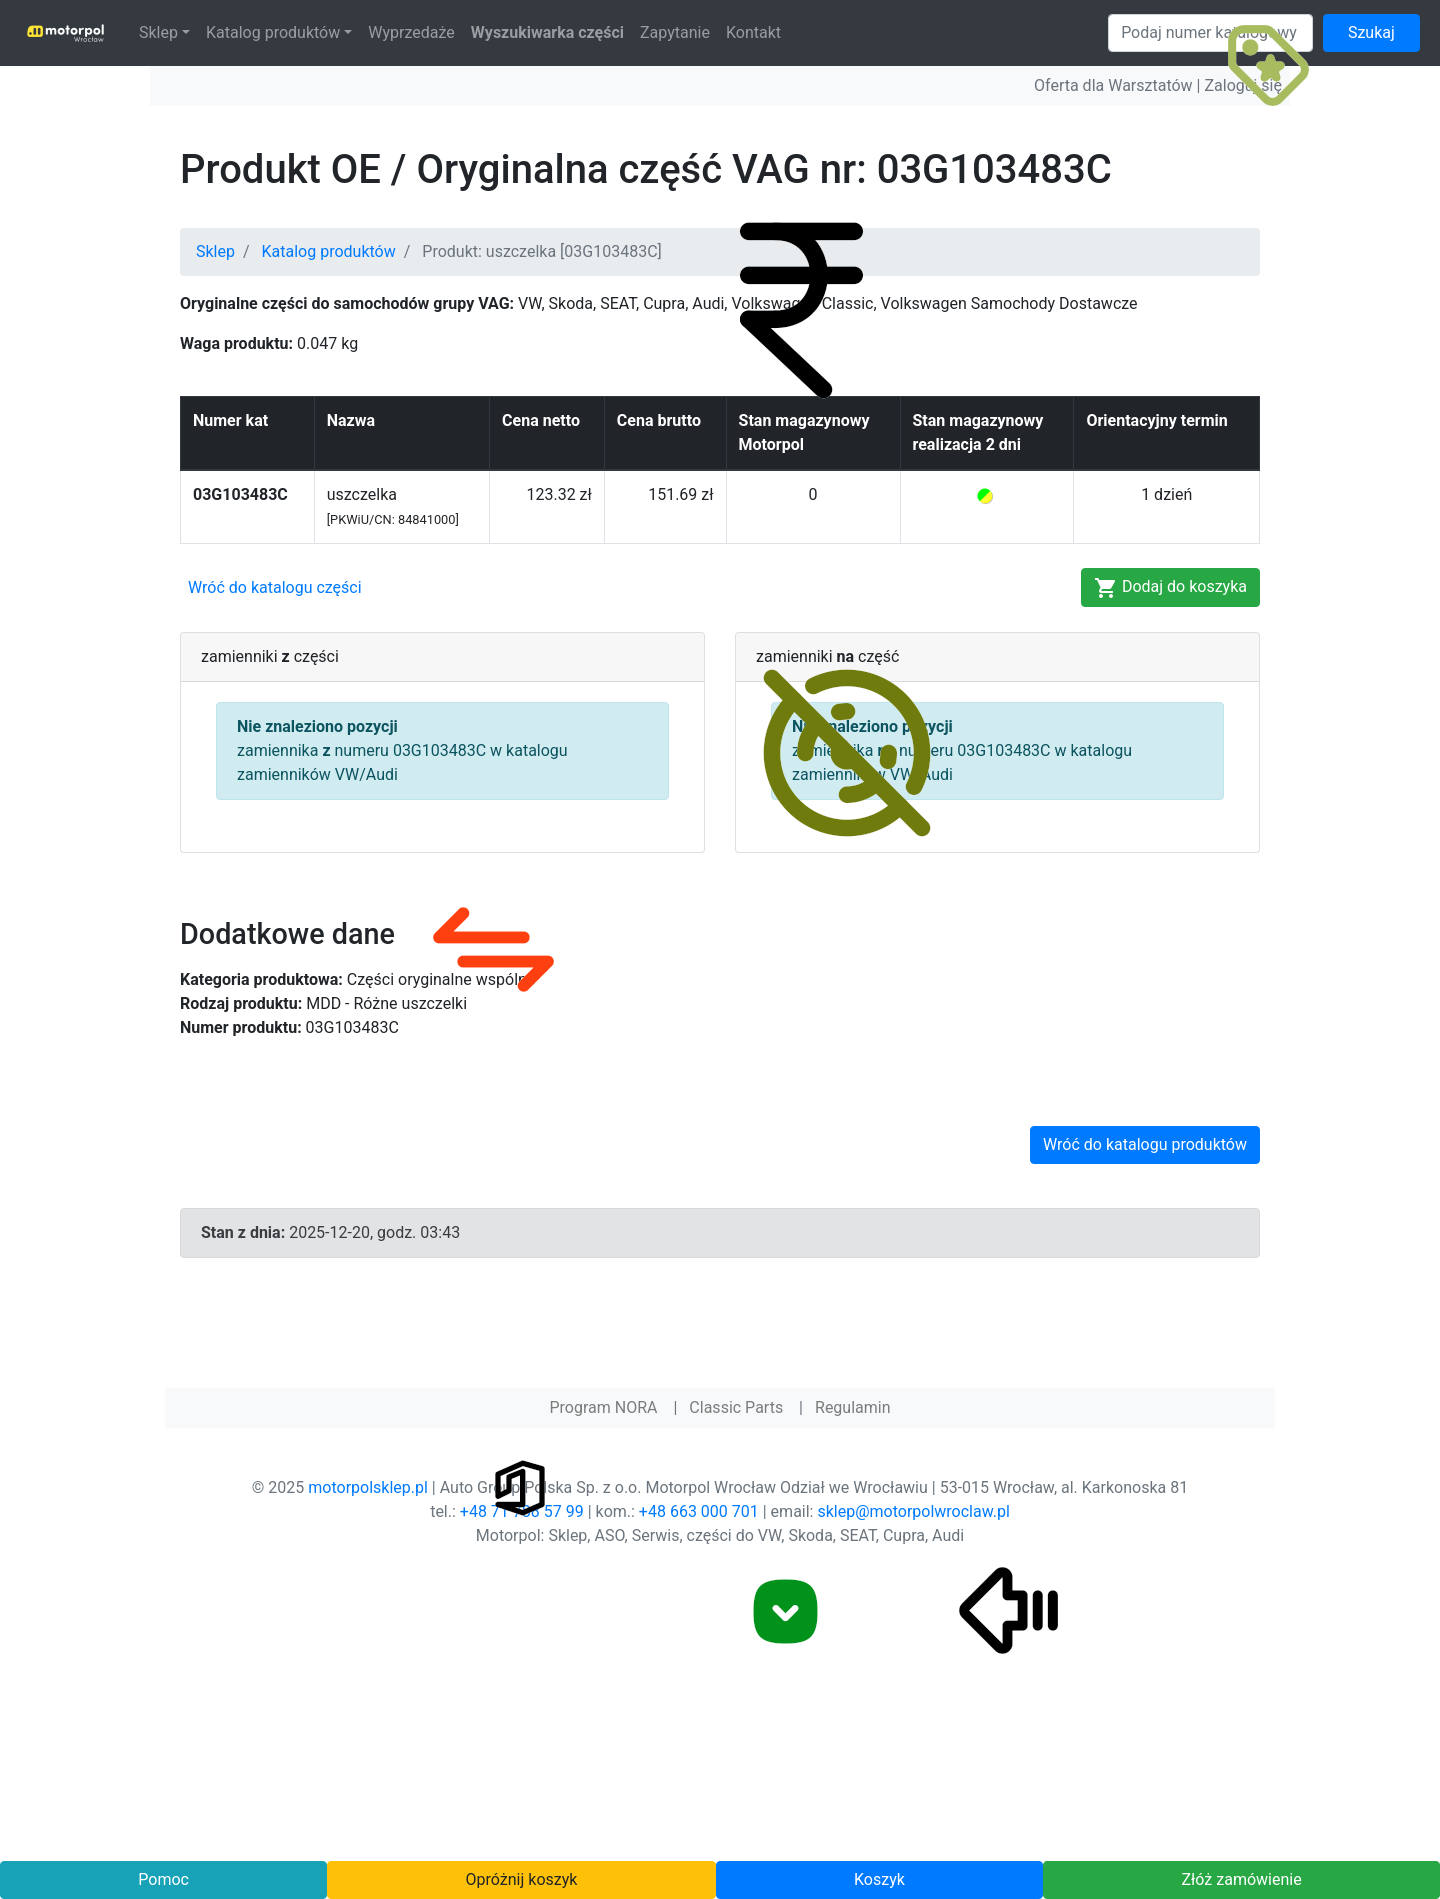 The image size is (1440, 1899). I want to click on view price or amount in indian rupees, so click(801, 310).